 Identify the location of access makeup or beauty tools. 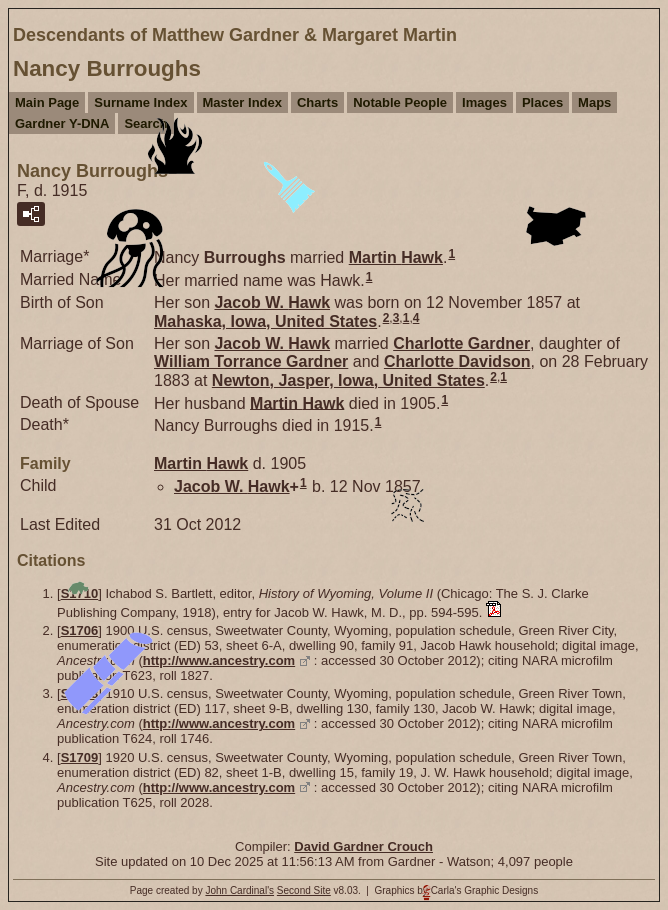
(108, 673).